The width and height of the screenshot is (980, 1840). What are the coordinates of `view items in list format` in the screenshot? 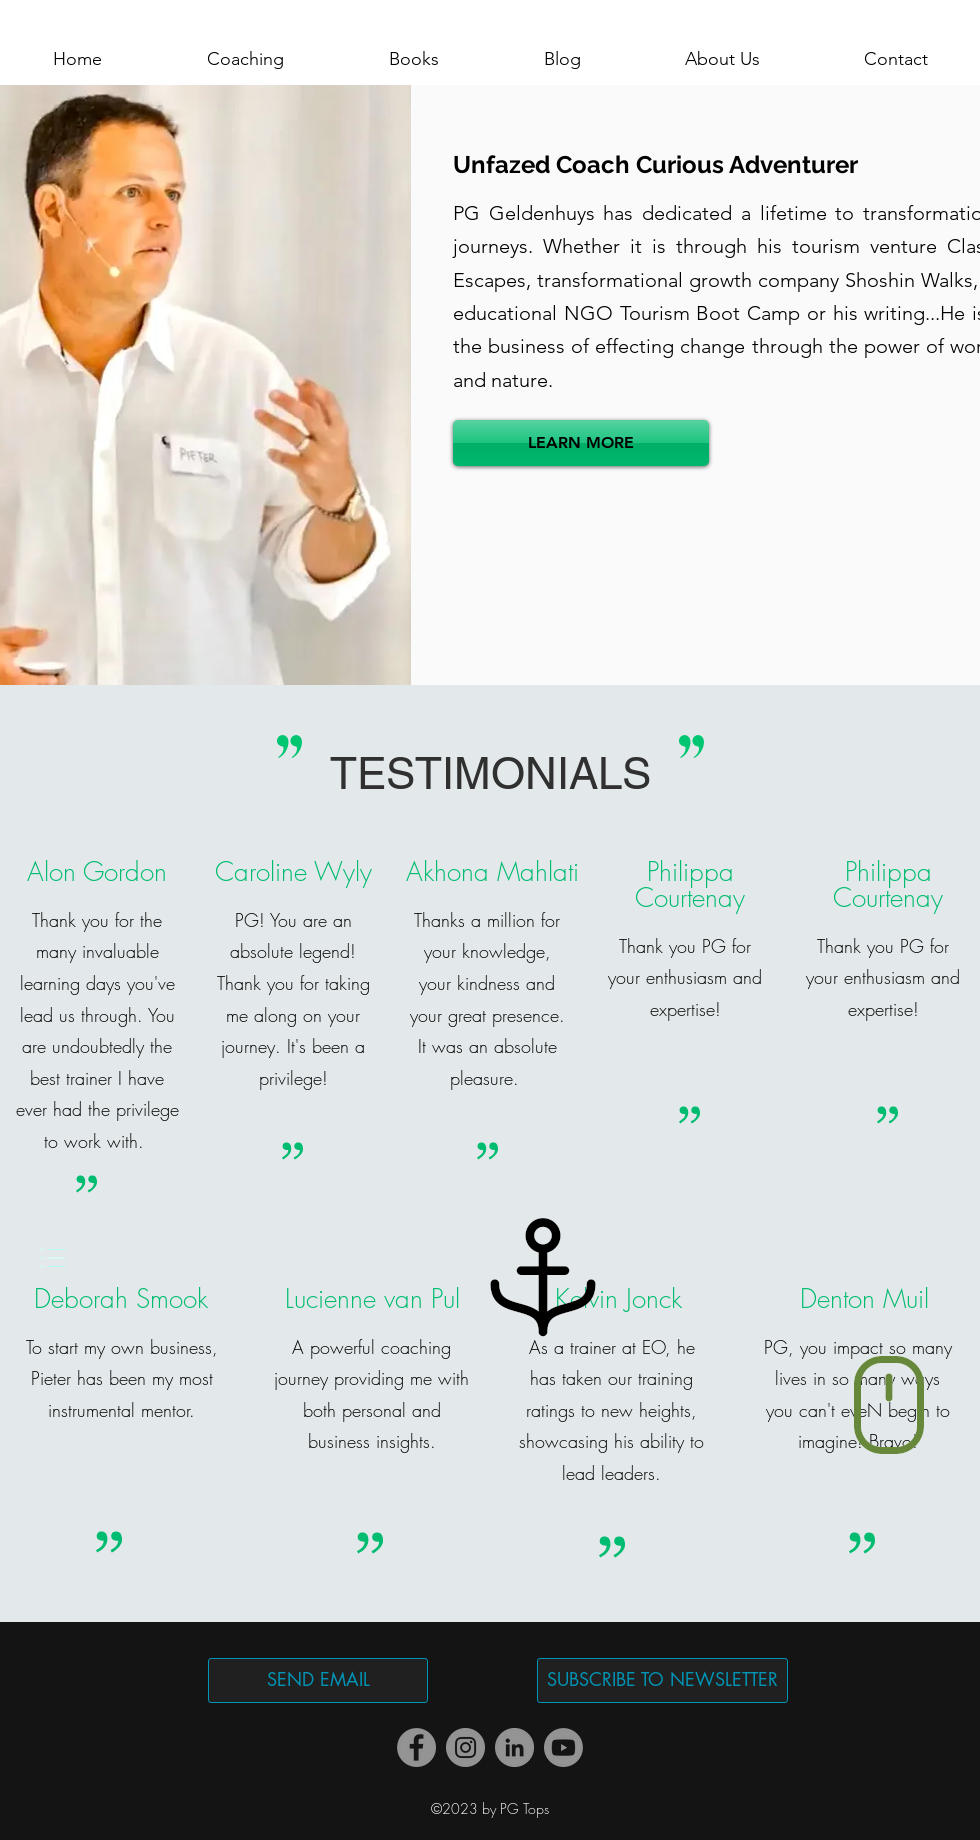 It's located at (53, 1258).